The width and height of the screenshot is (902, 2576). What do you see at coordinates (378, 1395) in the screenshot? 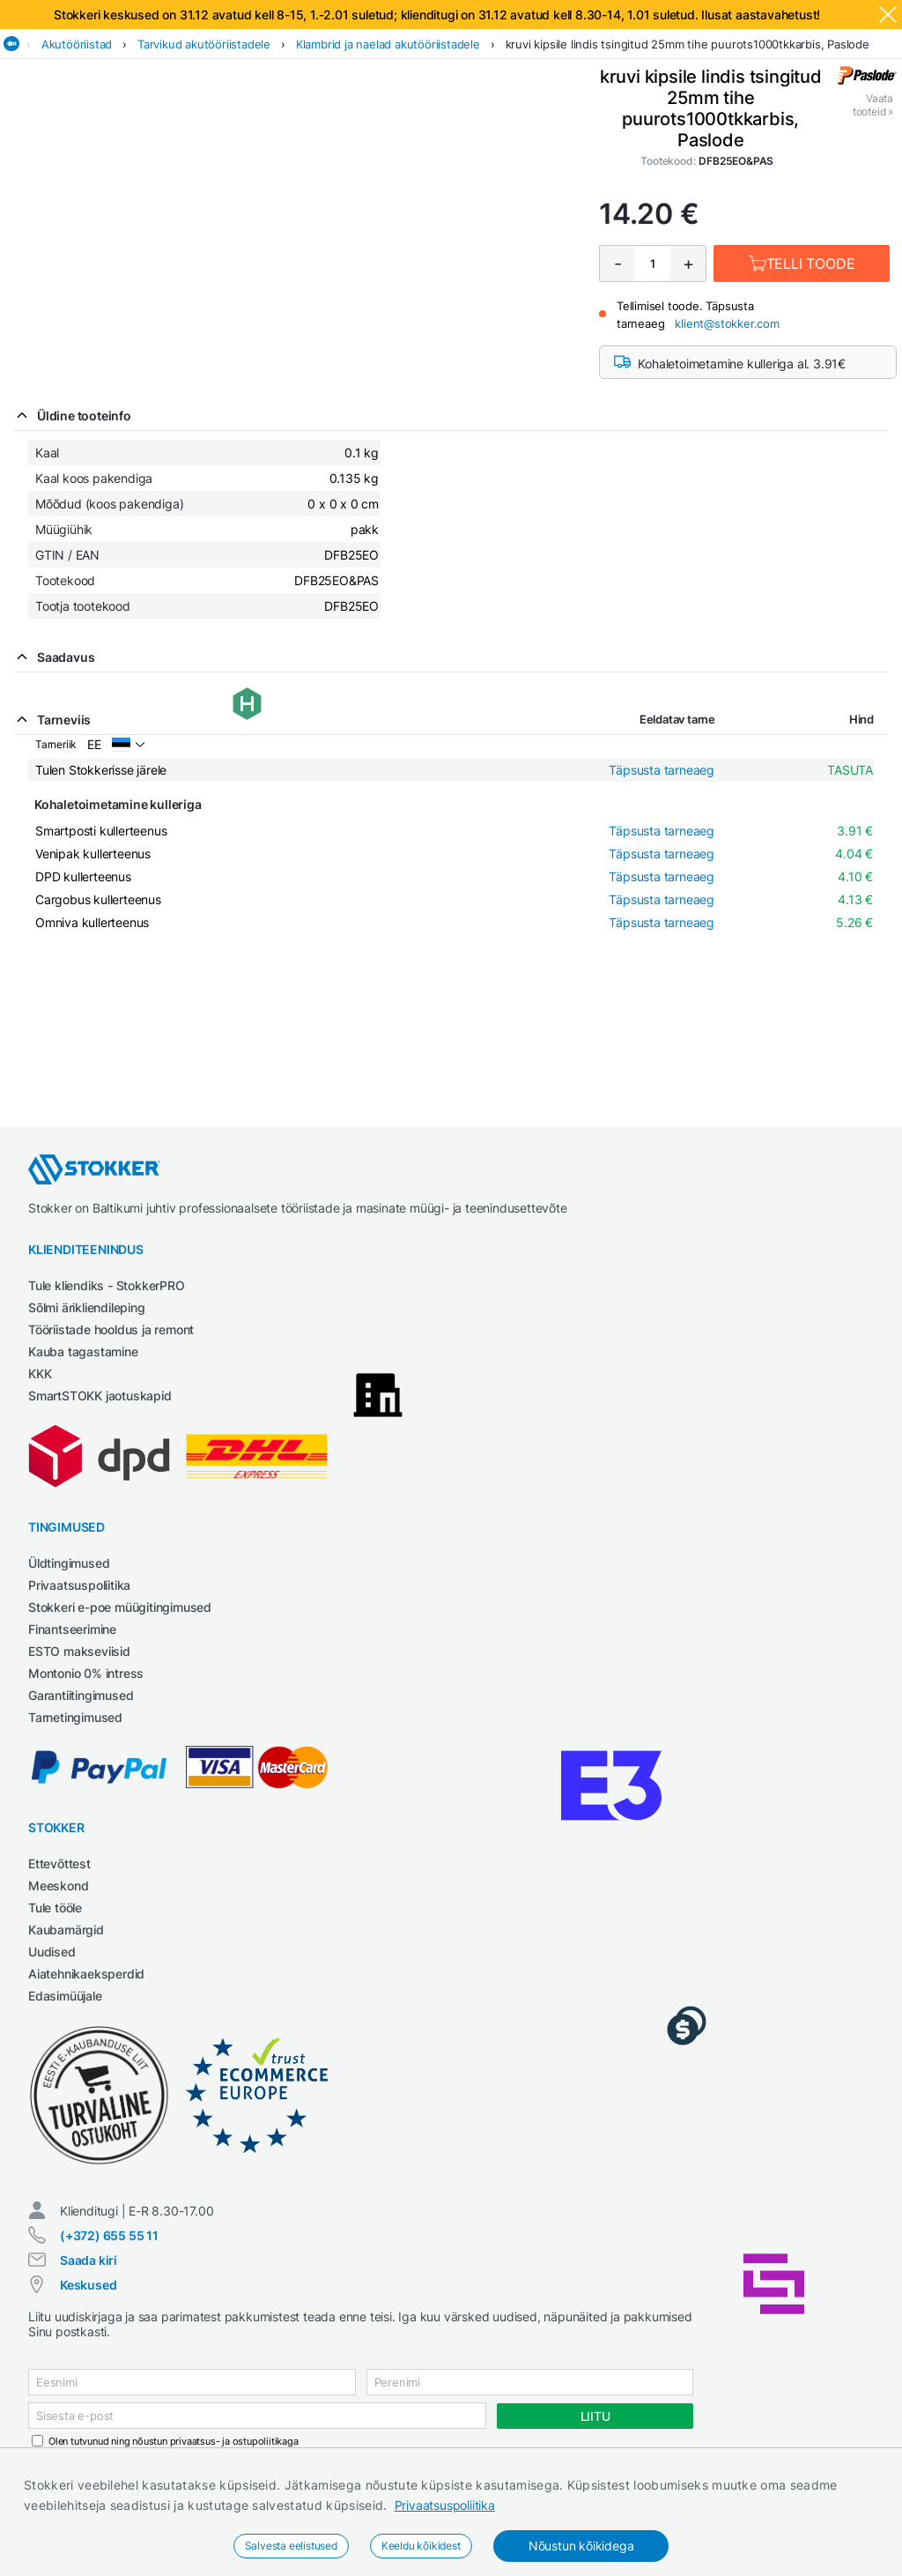
I see `find nearby hotels or accommodations` at bounding box center [378, 1395].